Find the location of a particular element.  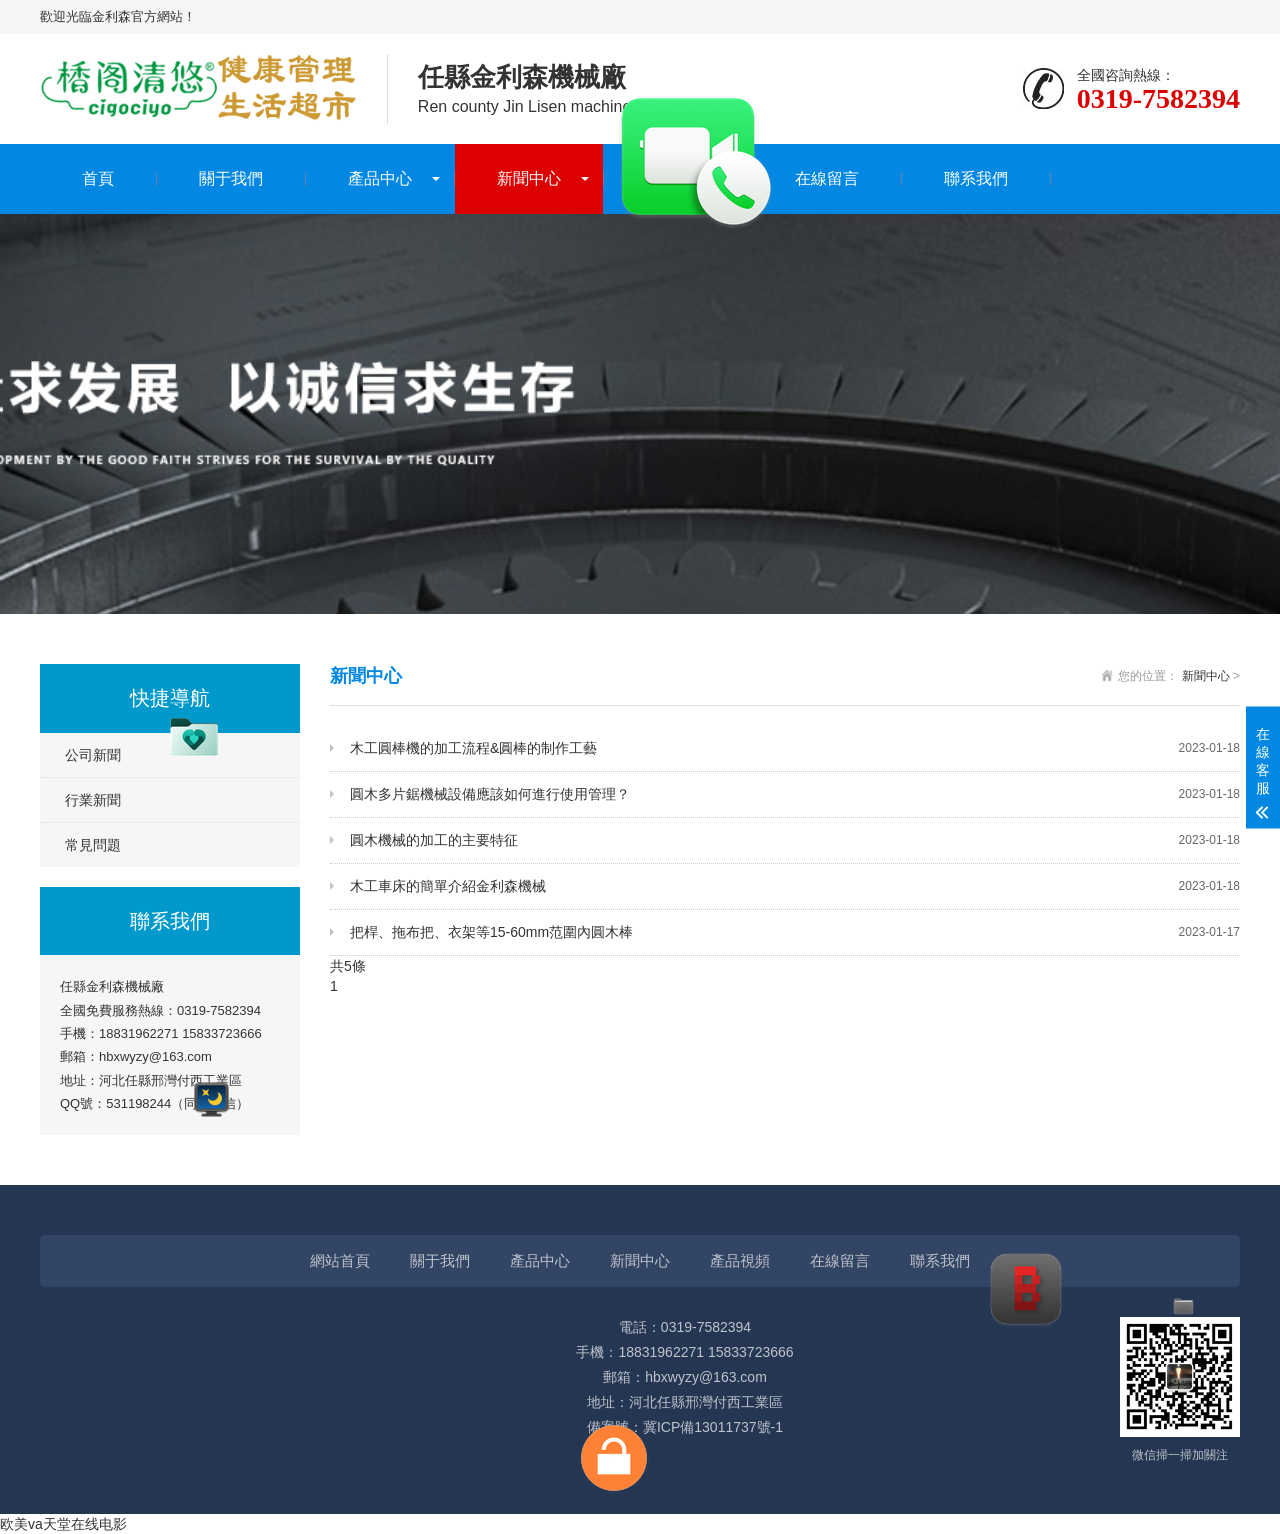

open your code projects folder is located at coordinates (1183, 1306).